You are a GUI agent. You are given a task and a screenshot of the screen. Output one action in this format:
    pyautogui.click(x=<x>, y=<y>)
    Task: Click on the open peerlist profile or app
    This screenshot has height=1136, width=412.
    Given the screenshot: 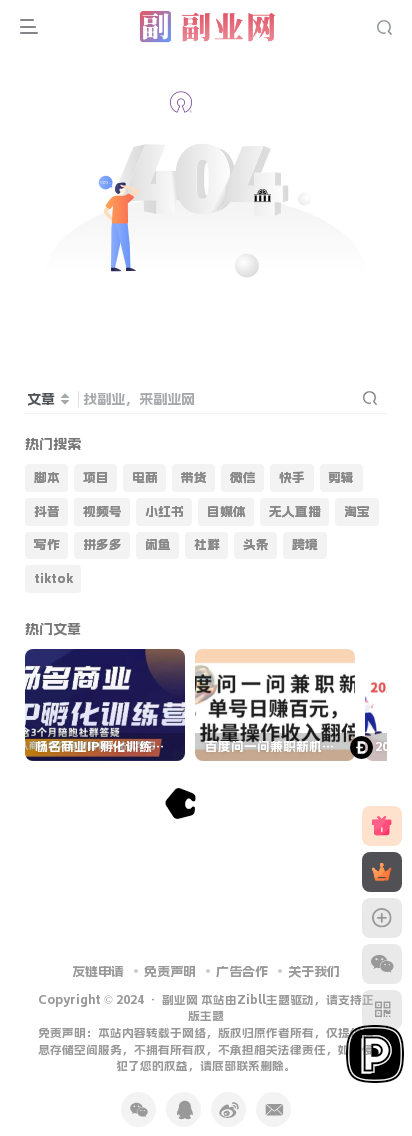 What is the action you would take?
    pyautogui.click(x=375, y=1054)
    